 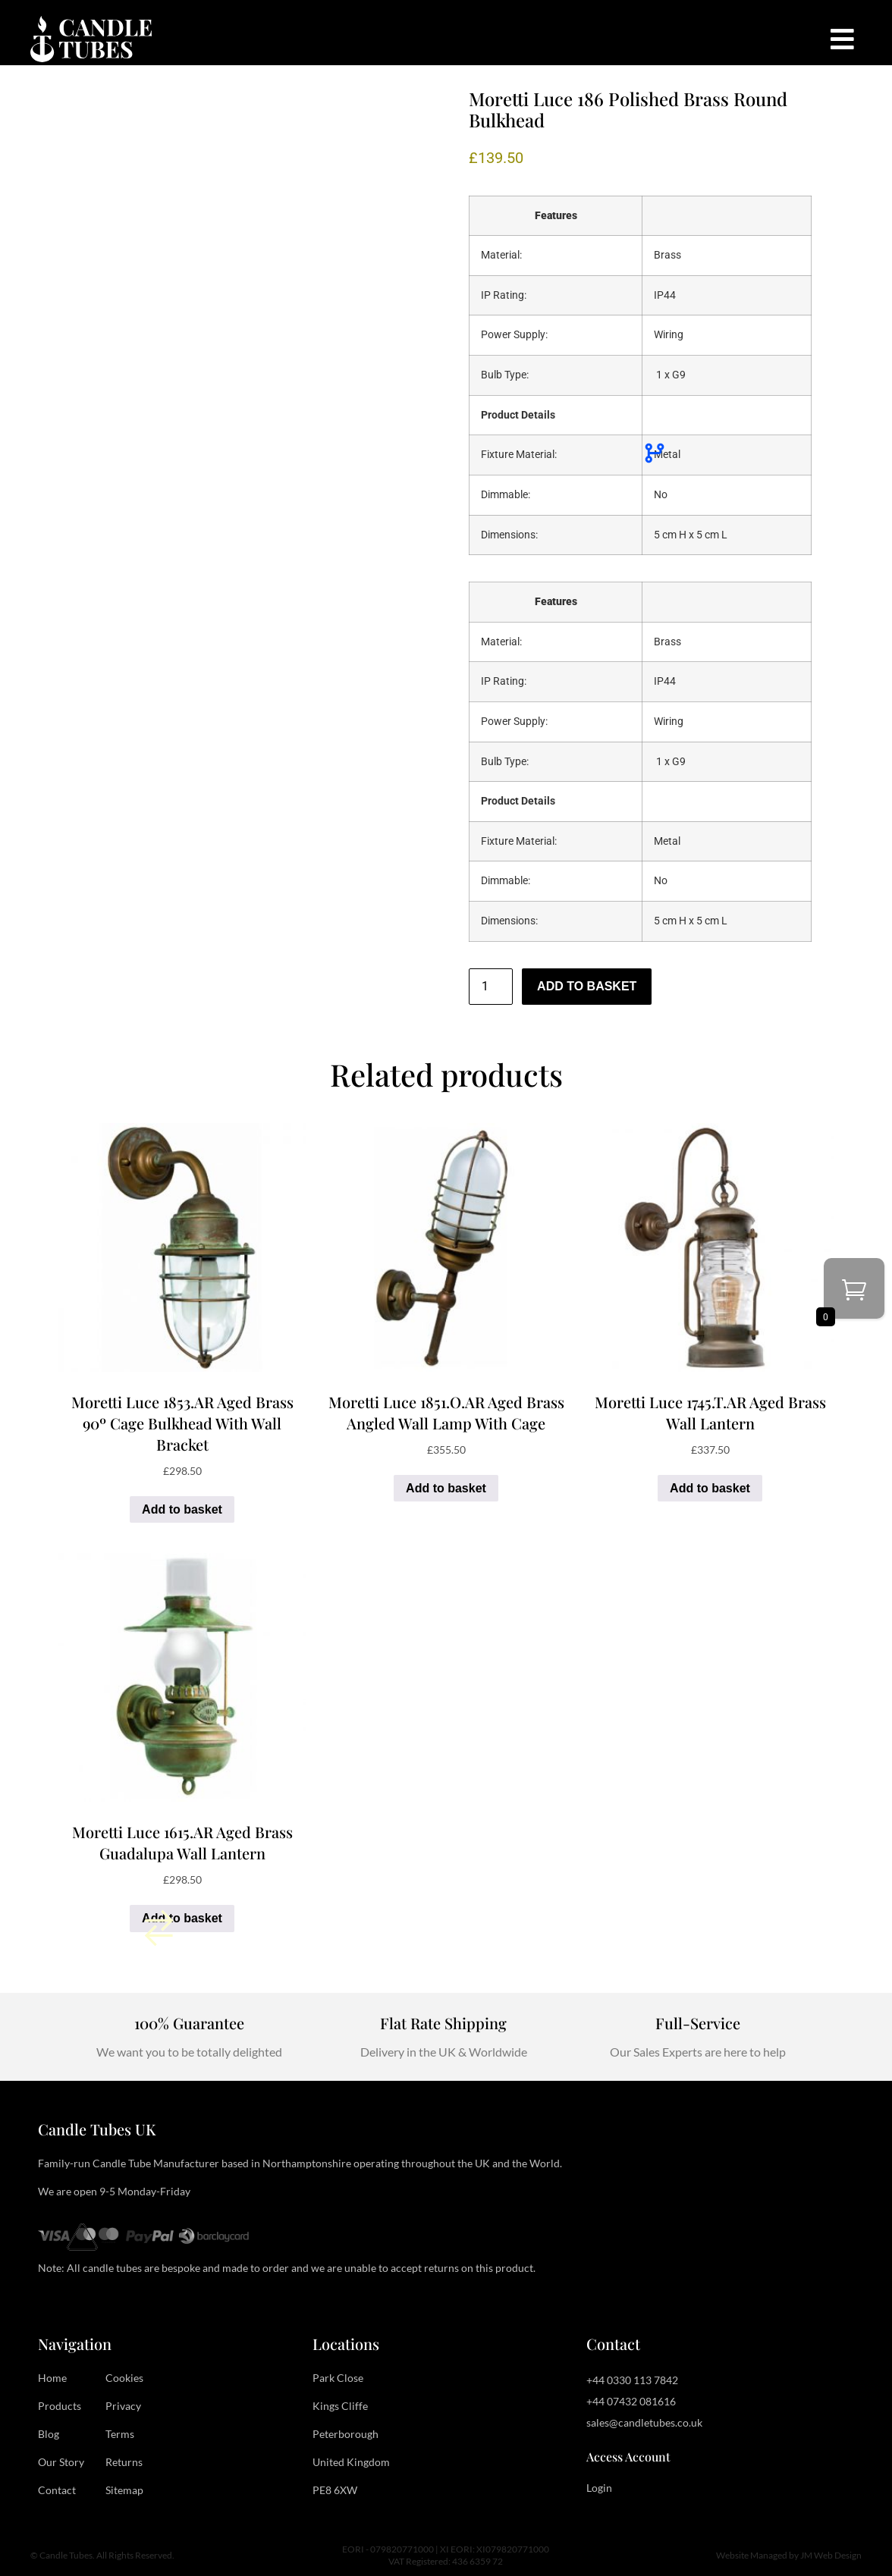 I want to click on view repository branches, so click(x=653, y=453).